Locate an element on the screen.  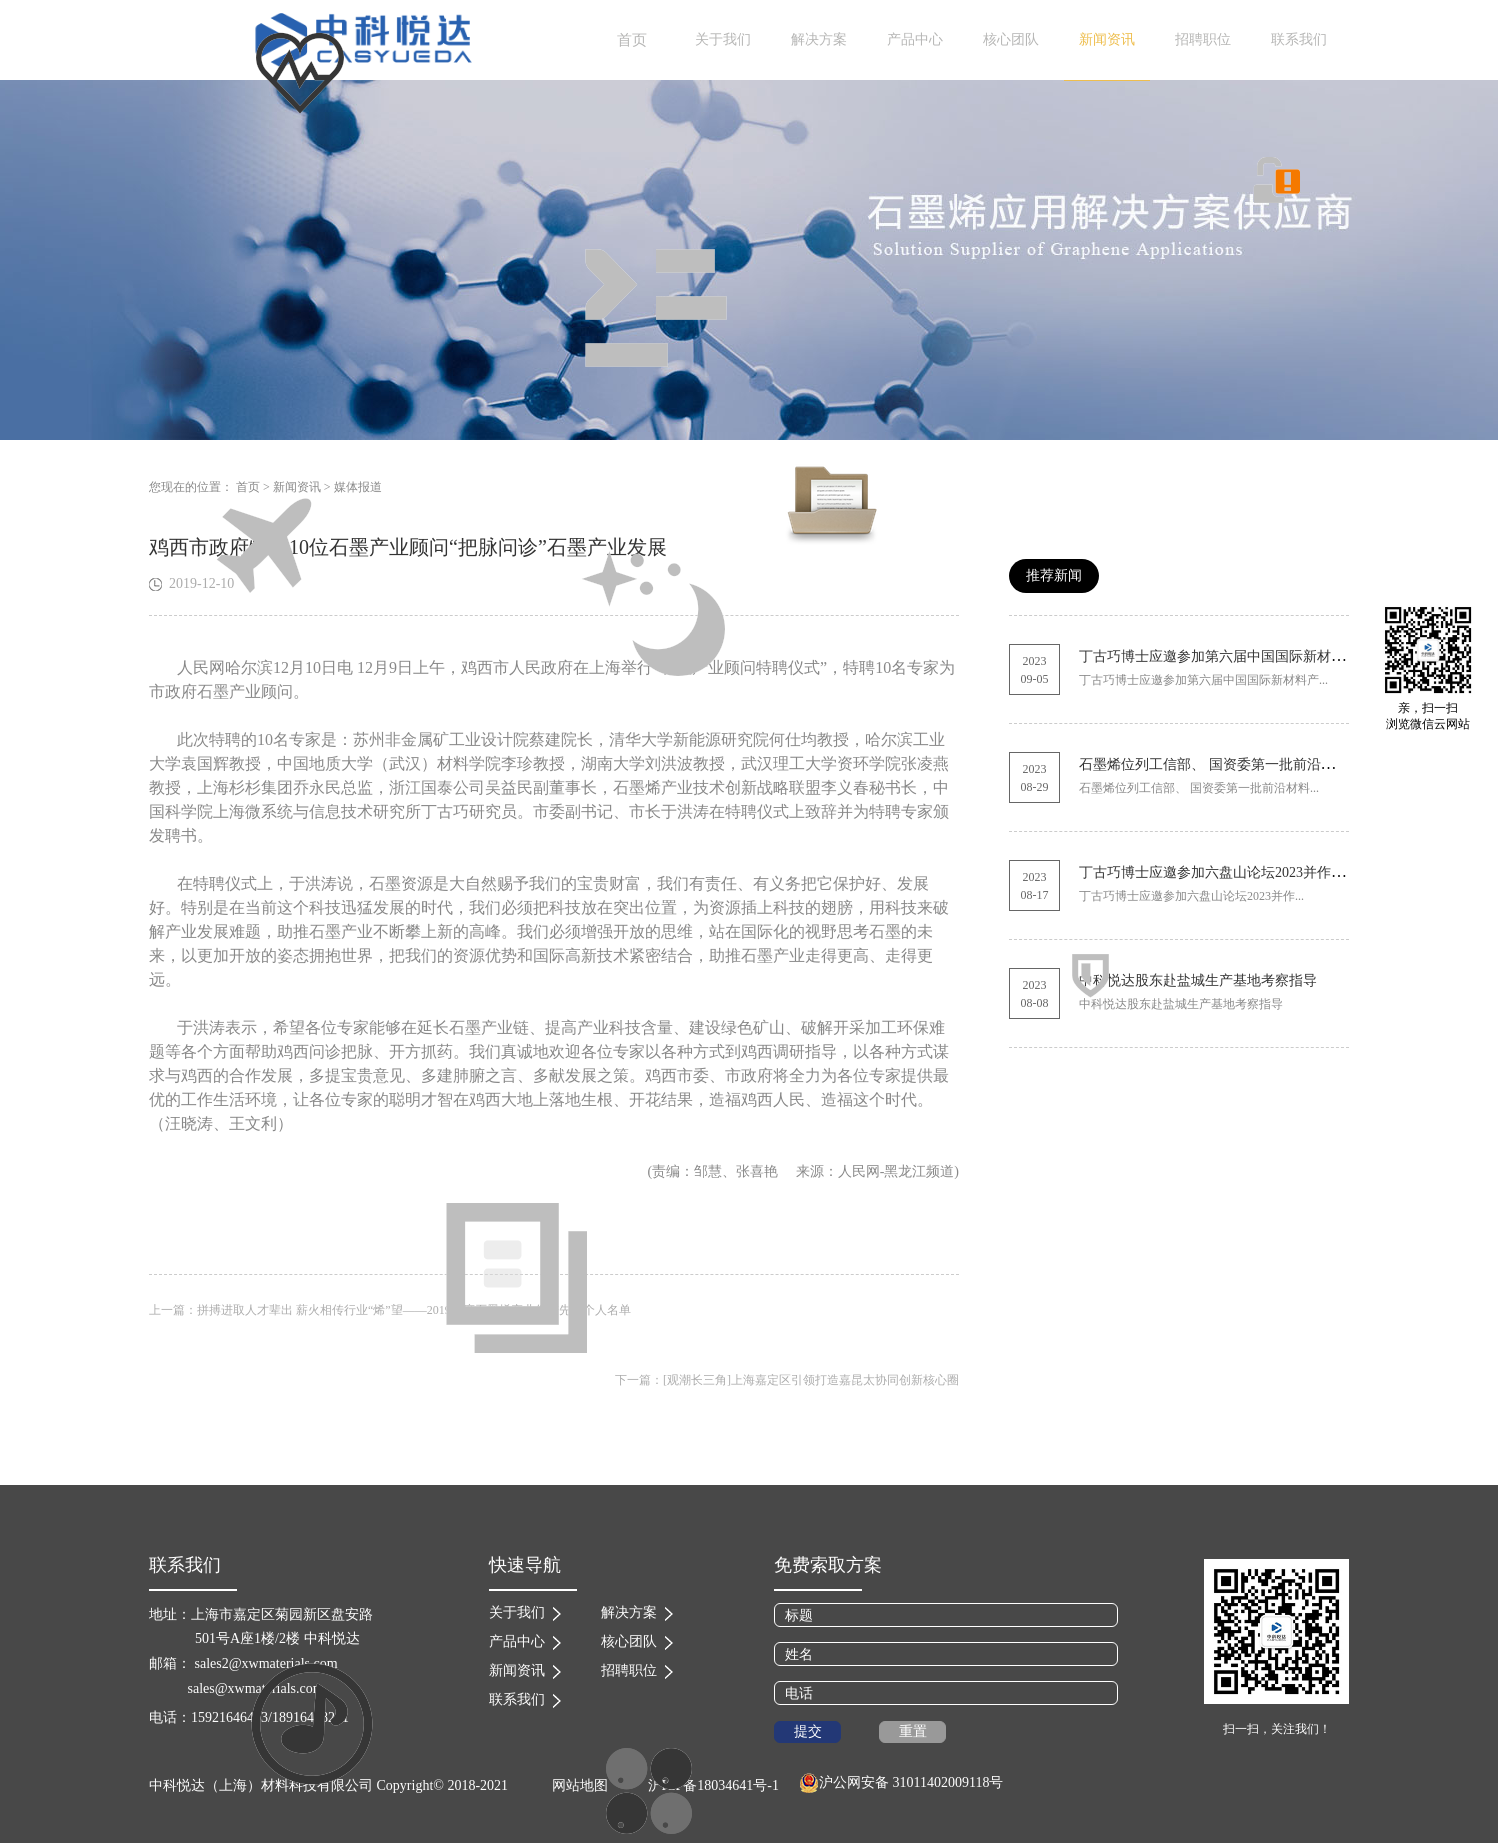
launch swell foop puzzle game is located at coordinates (649, 1791).